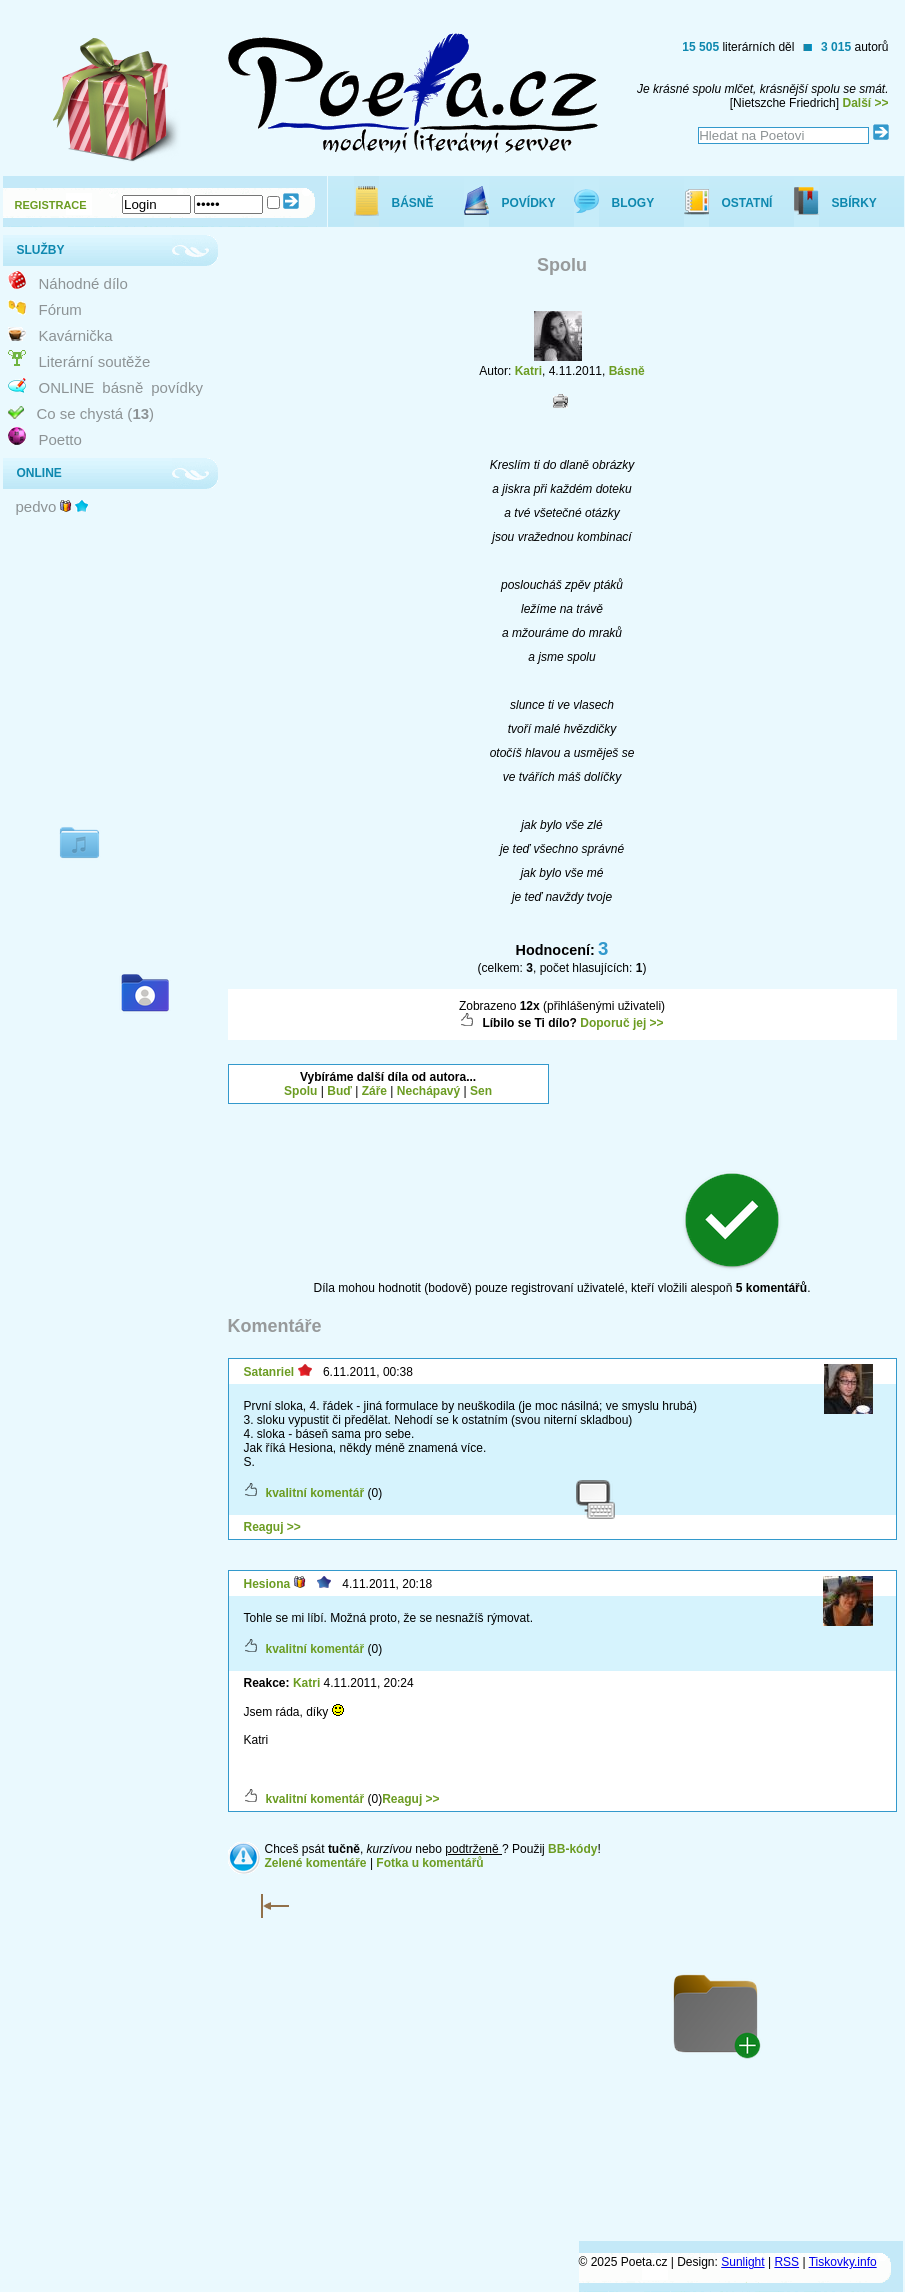 This screenshot has height=2292, width=905. I want to click on open user profile folder, so click(145, 994).